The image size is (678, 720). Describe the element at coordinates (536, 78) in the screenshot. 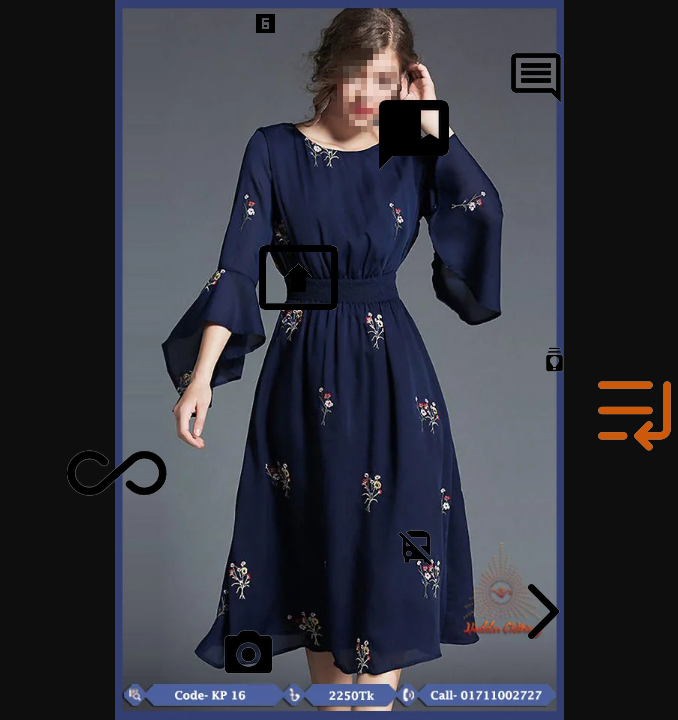

I see `open comments section` at that location.